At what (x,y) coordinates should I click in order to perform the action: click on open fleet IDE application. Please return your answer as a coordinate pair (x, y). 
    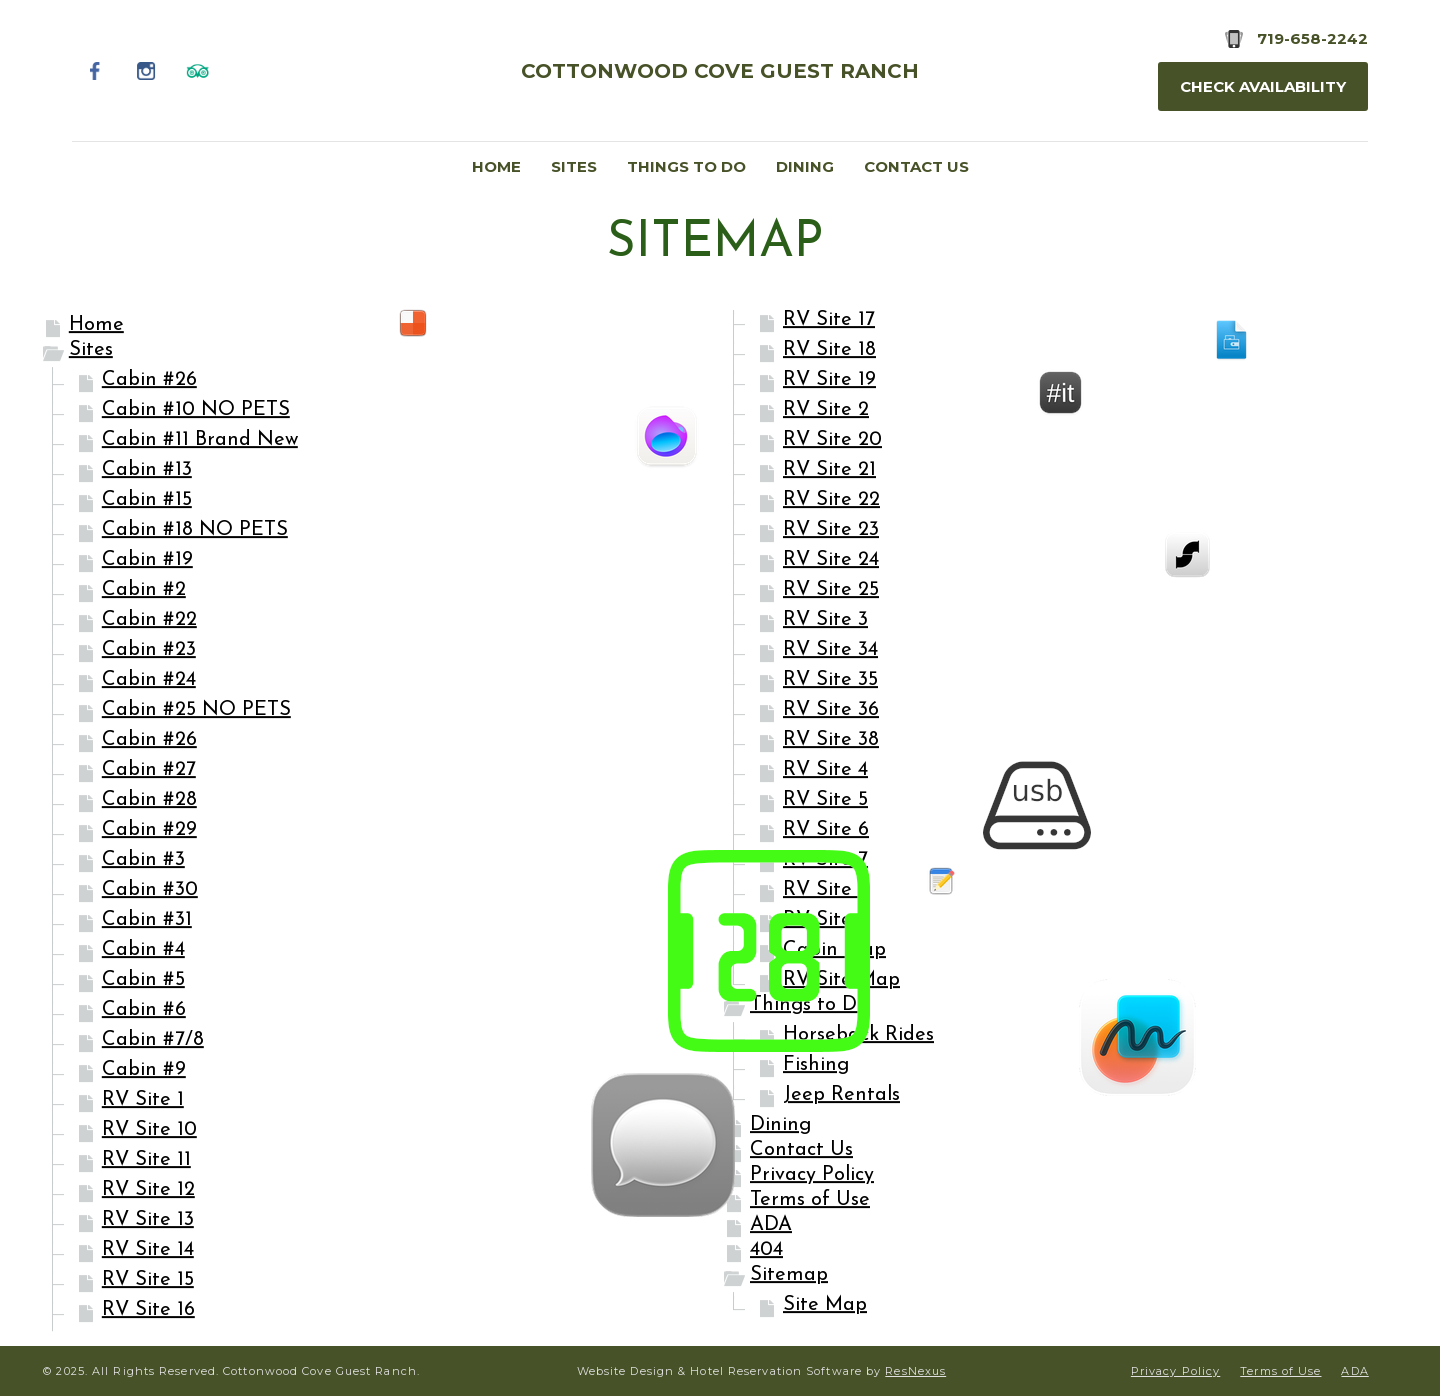
    Looking at the image, I should click on (666, 436).